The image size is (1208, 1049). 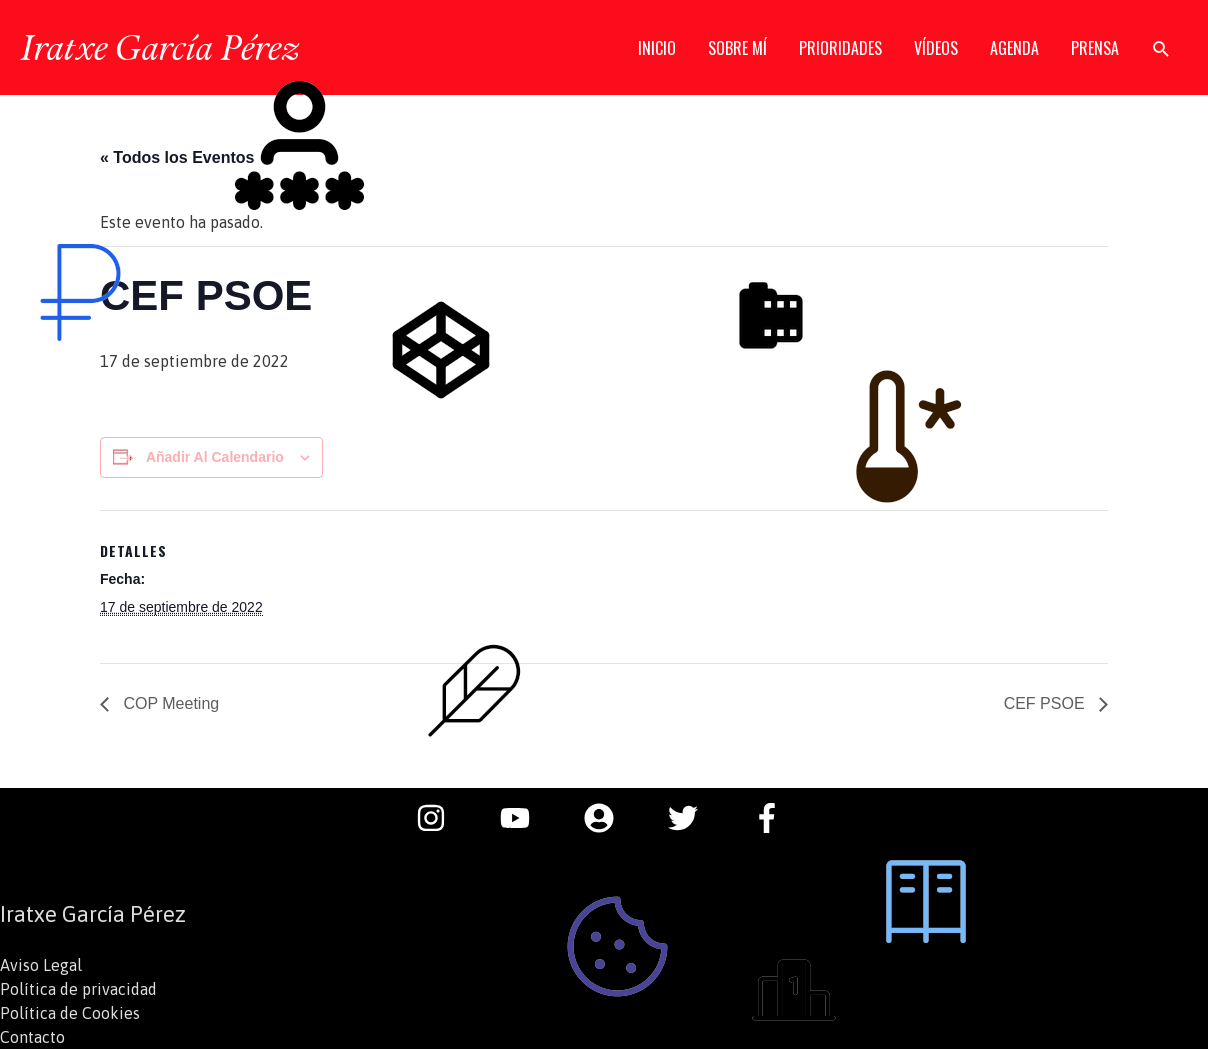 I want to click on open CodePen website, so click(x=441, y=350).